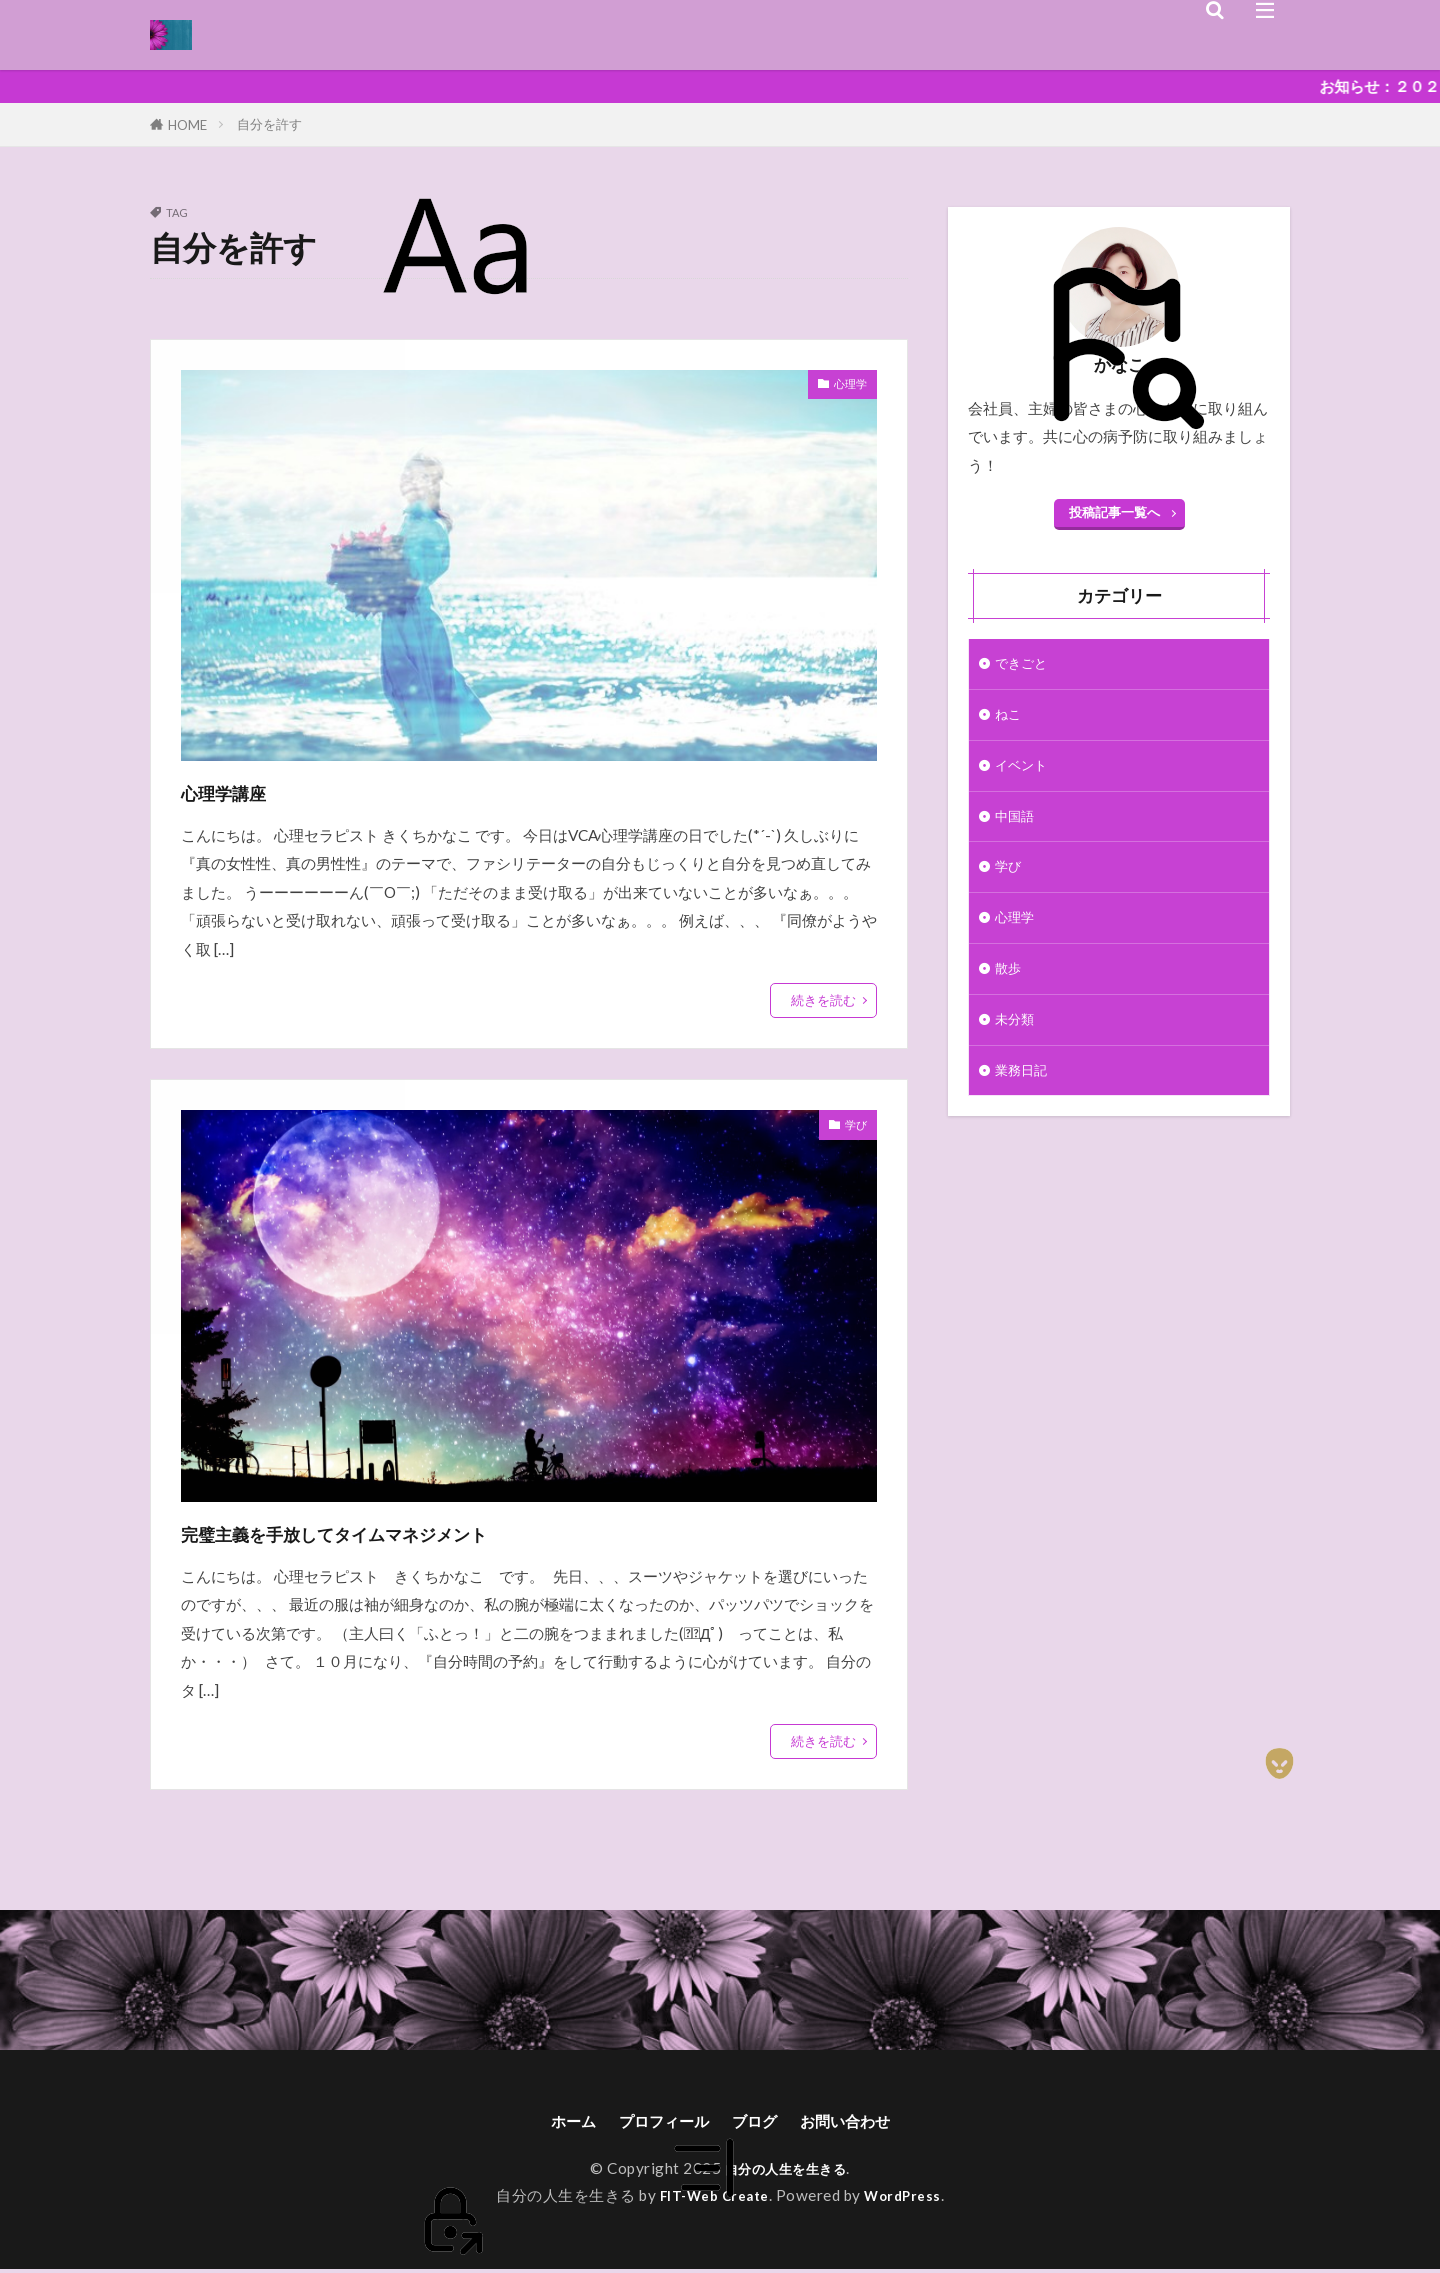  I want to click on share secure content with others, so click(450, 2219).